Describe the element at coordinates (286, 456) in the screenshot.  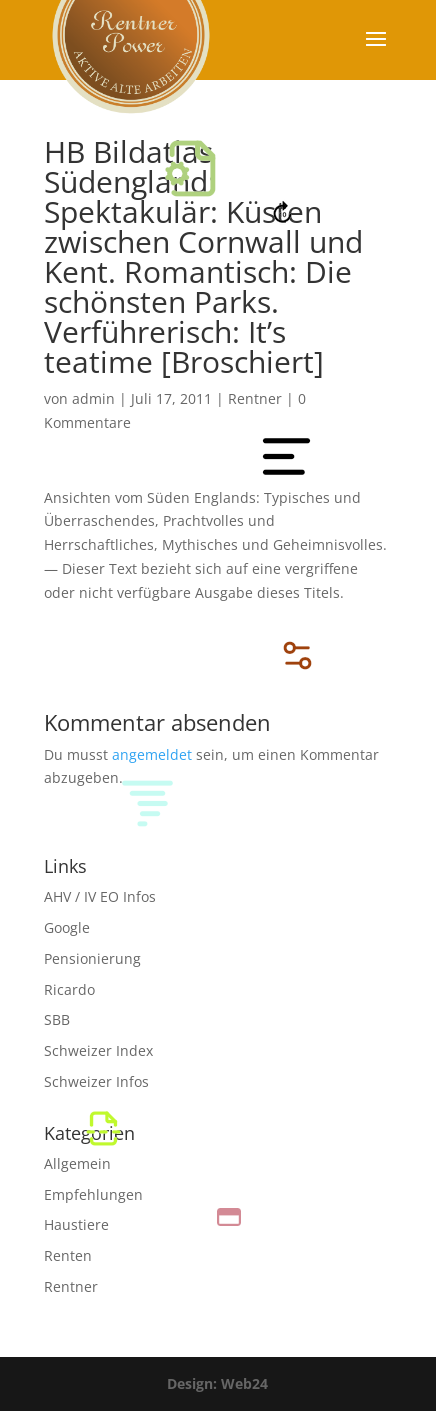
I see `align text to the left` at that location.